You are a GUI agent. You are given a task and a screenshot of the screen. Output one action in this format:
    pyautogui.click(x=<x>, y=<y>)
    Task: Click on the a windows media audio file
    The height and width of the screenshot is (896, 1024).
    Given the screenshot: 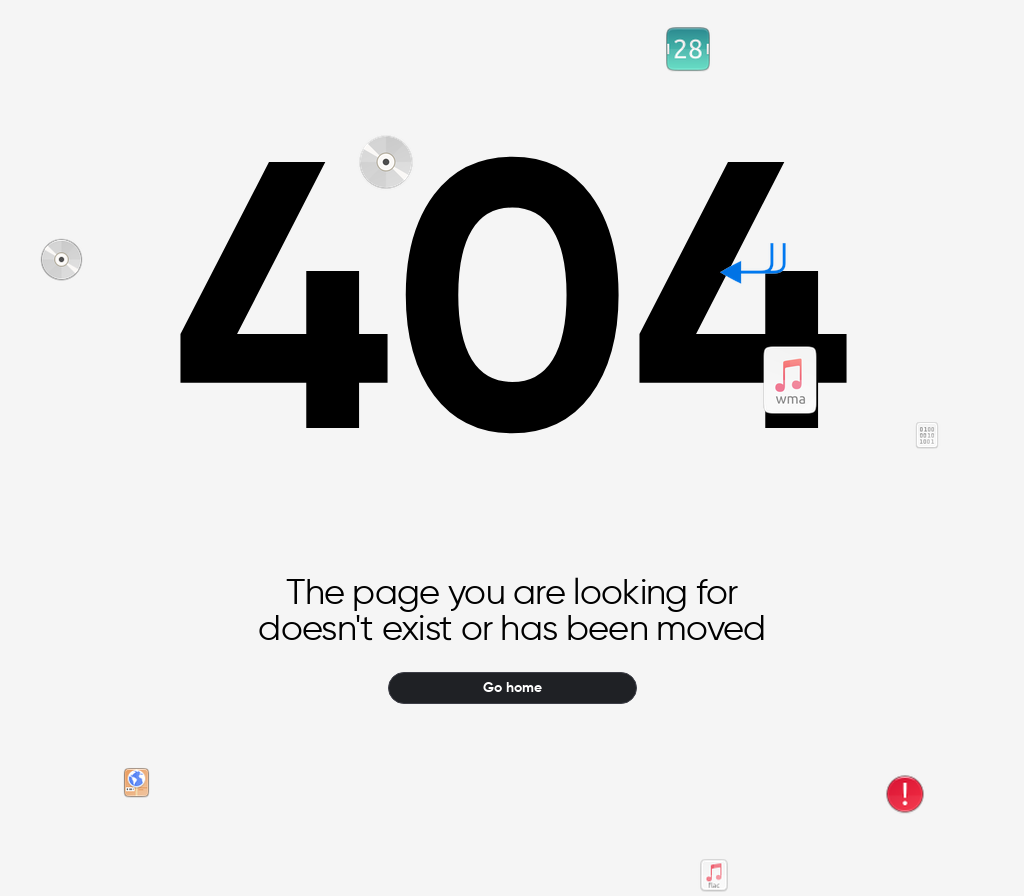 What is the action you would take?
    pyautogui.click(x=790, y=380)
    